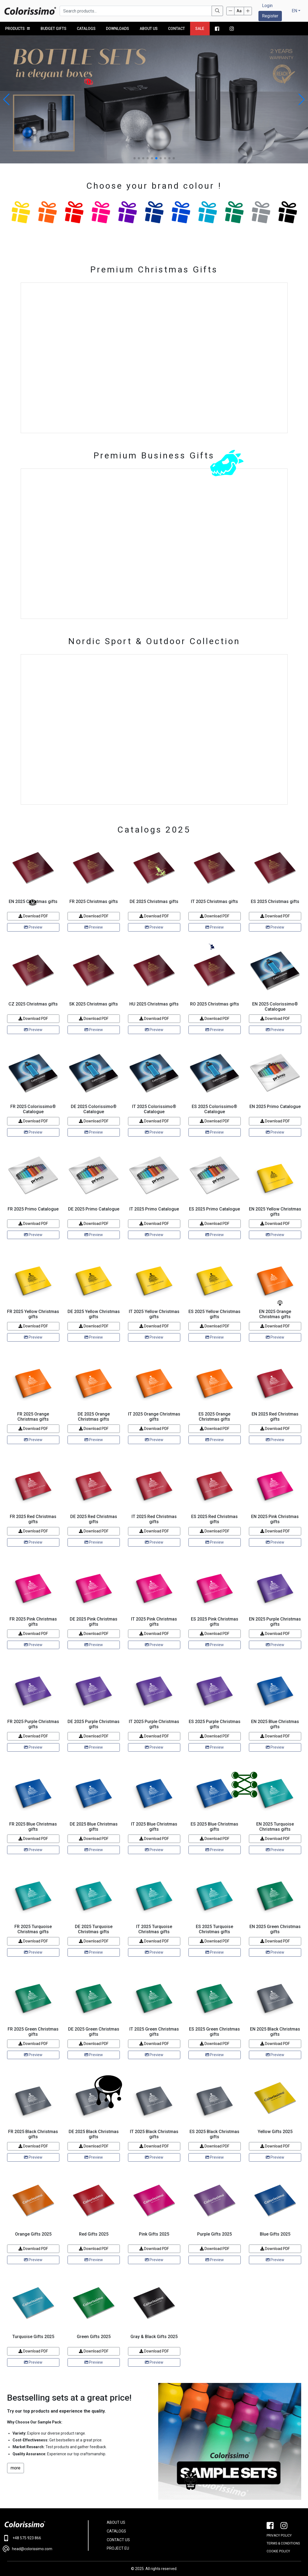  What do you see at coordinates (89, 82) in the screenshot?
I see `indicates a stealth or hidden status in gameplay` at bounding box center [89, 82].